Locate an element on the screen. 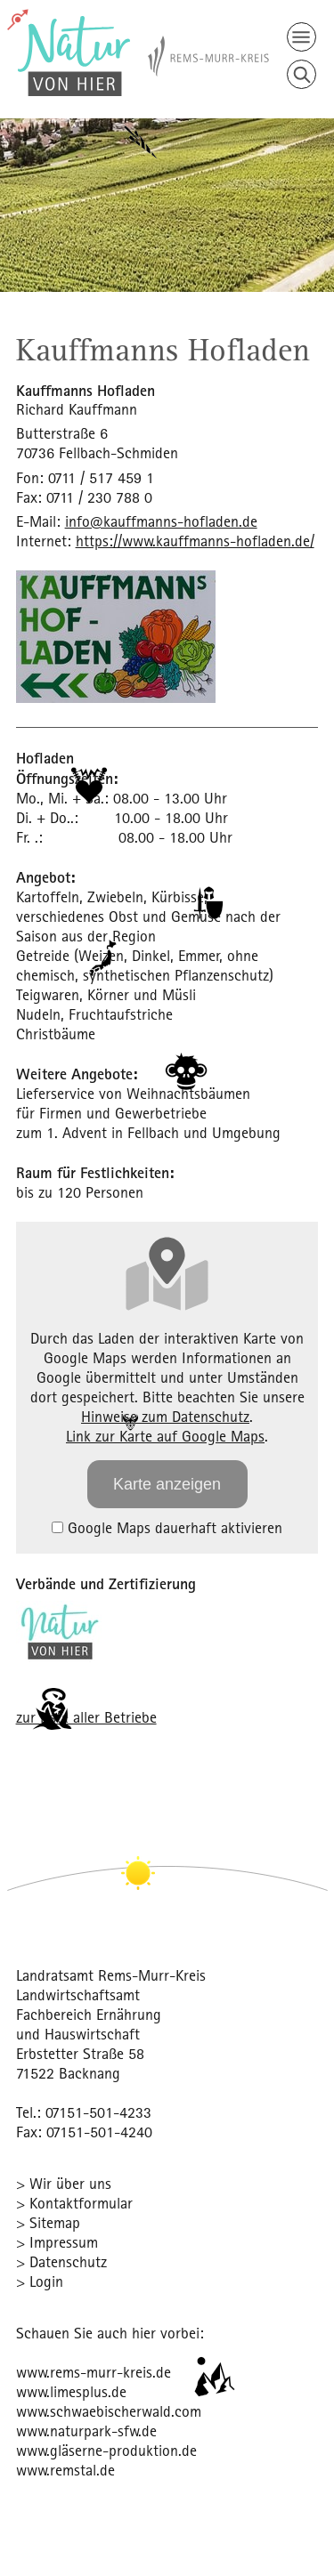 This screenshot has height=2576, width=334. indicates a coiled nail or screw fastener item is located at coordinates (141, 142).